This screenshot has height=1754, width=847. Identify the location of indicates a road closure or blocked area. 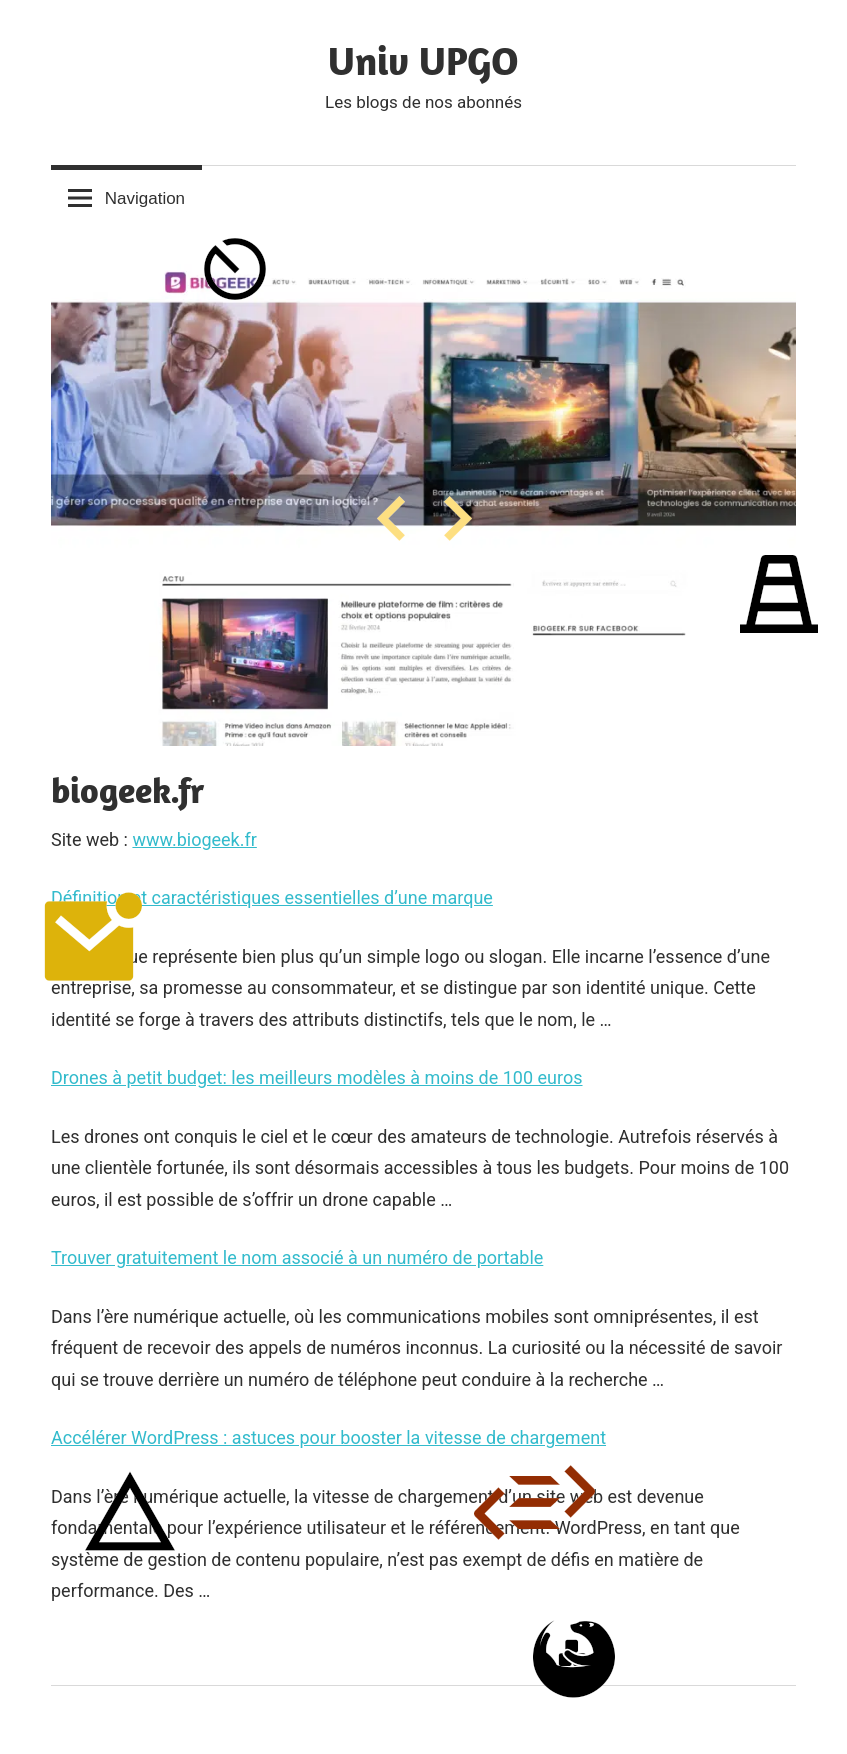
(779, 594).